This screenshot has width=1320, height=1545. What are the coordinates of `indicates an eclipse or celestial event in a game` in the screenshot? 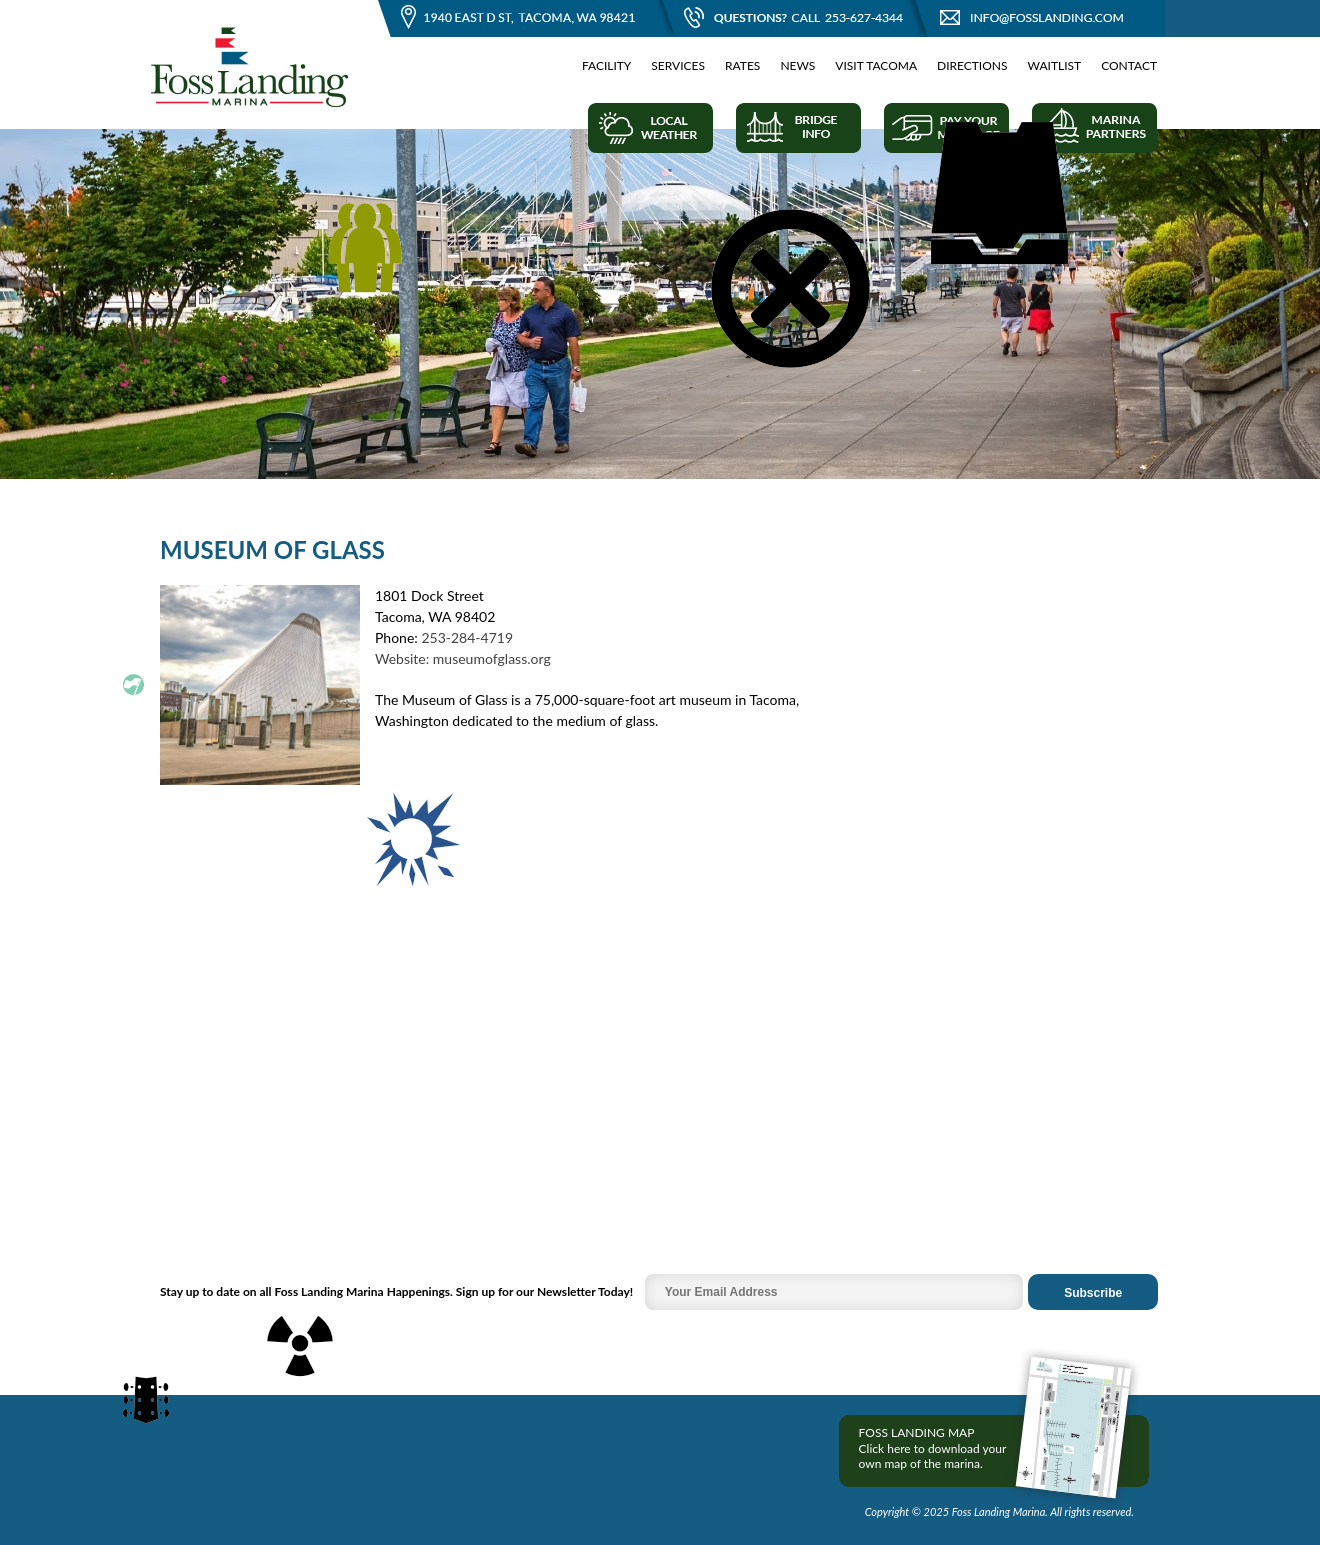 It's located at (412, 839).